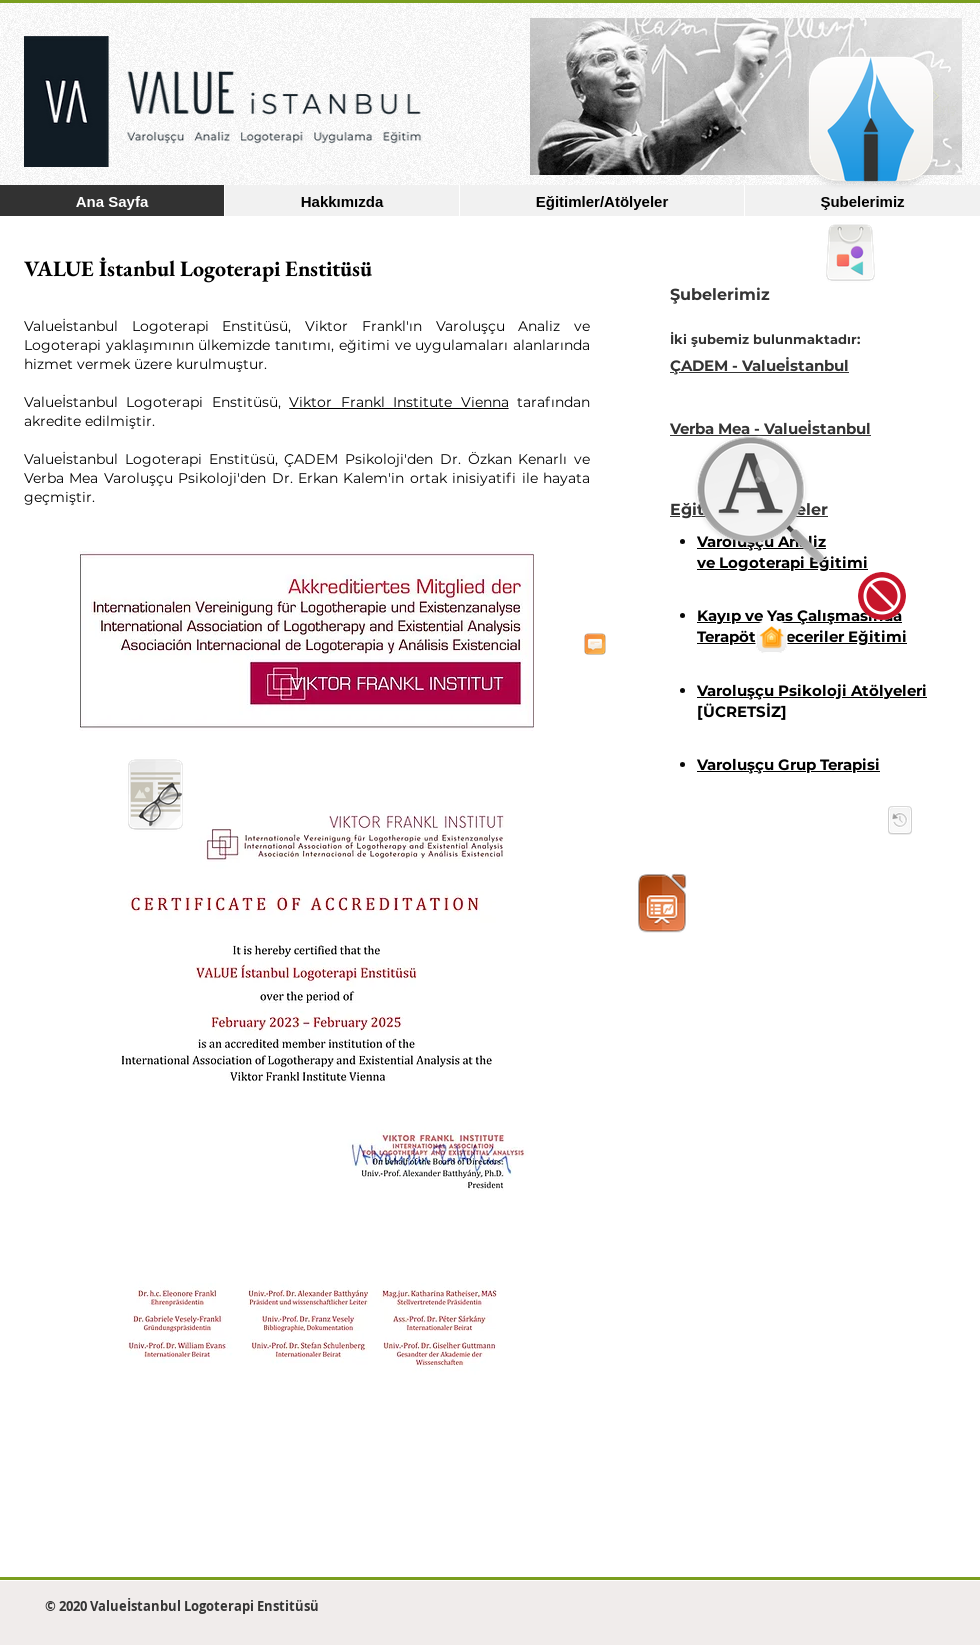 Image resolution: width=980 pixels, height=1645 pixels. What do you see at coordinates (759, 498) in the screenshot?
I see `search within emails or messages` at bounding box center [759, 498].